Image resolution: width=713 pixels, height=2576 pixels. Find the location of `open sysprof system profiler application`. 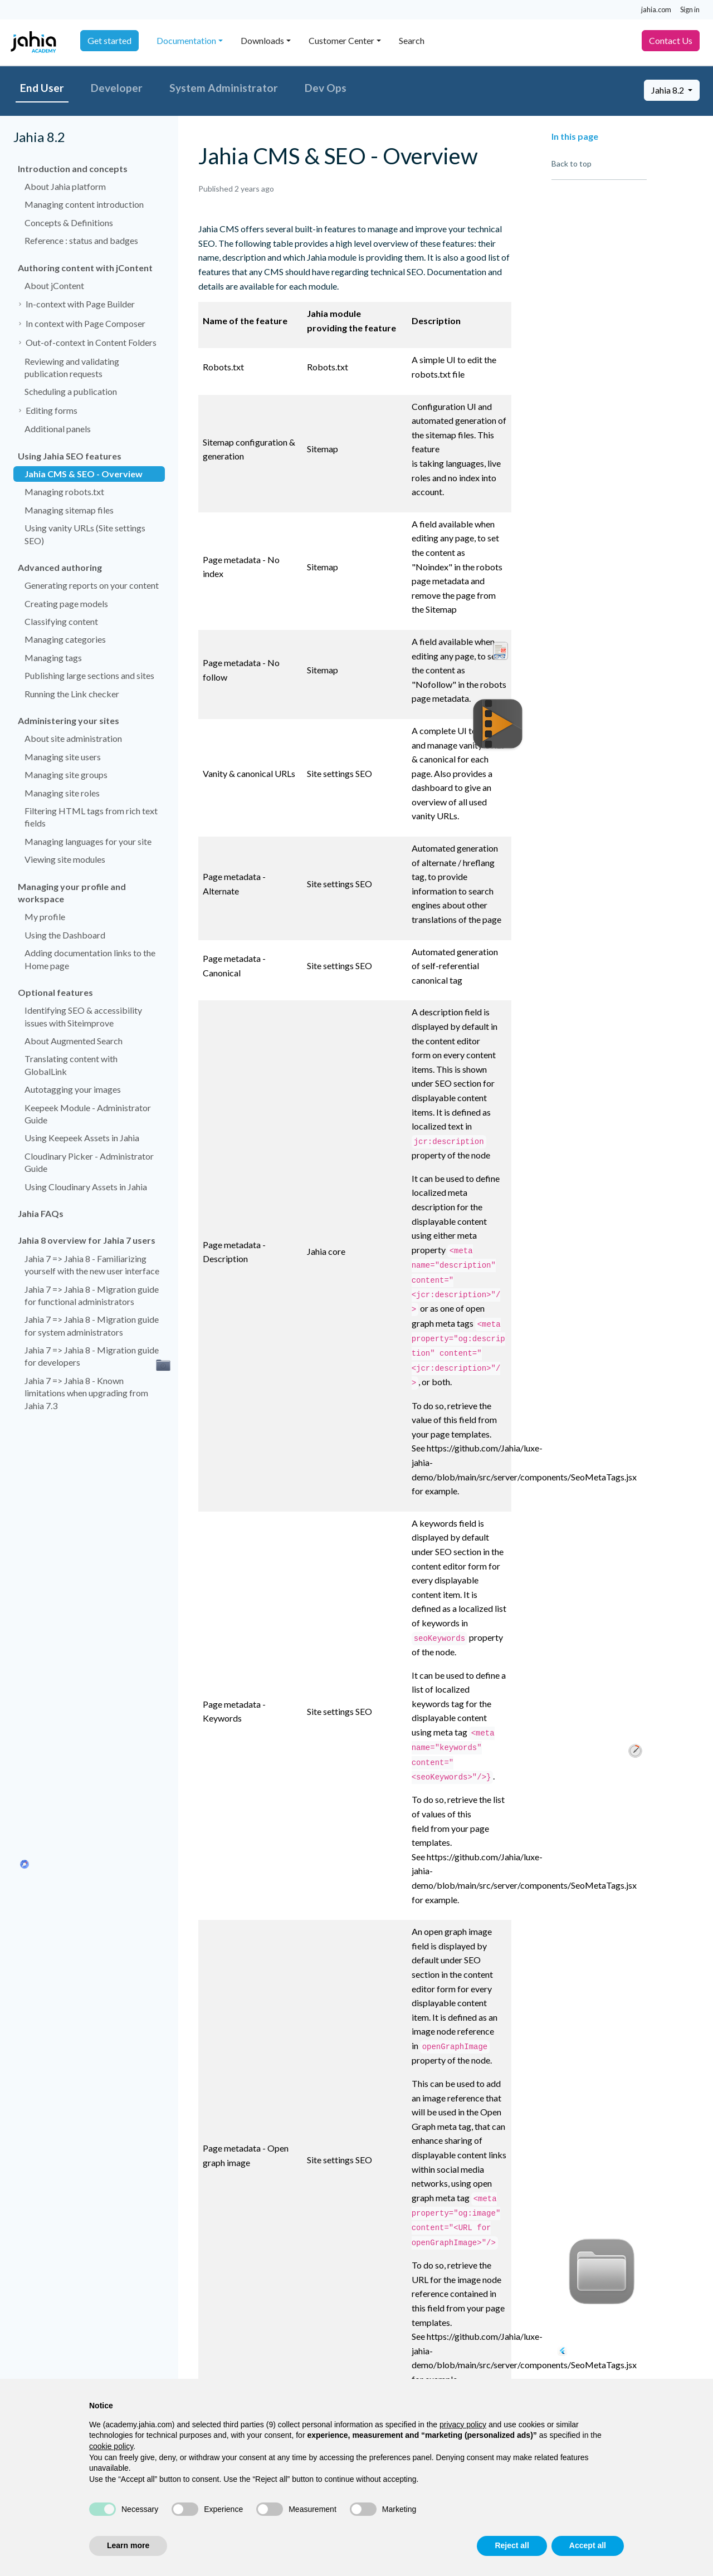

open sysprof system profiler application is located at coordinates (635, 1751).